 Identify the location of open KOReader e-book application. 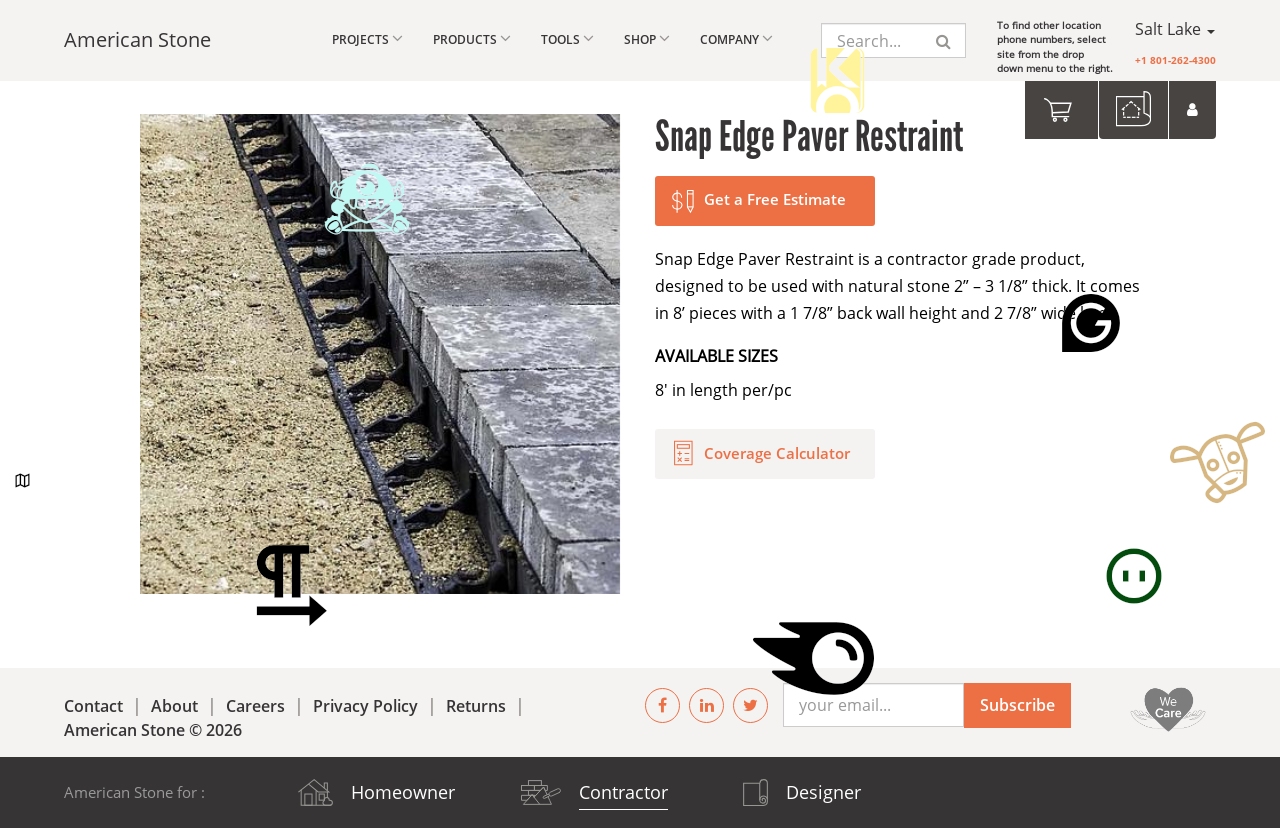
(837, 80).